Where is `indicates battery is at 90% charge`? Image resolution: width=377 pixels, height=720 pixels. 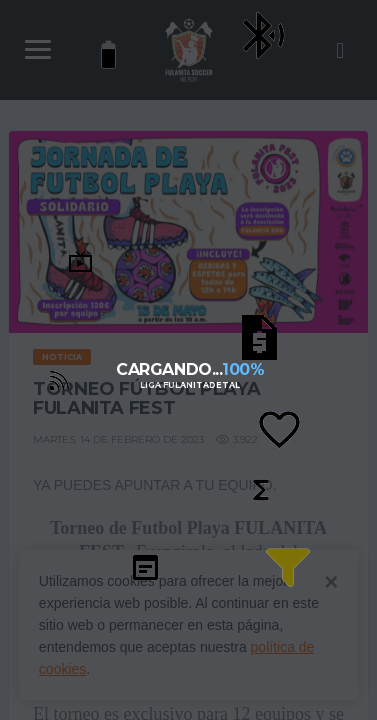
indicates battery is at 90% charge is located at coordinates (108, 54).